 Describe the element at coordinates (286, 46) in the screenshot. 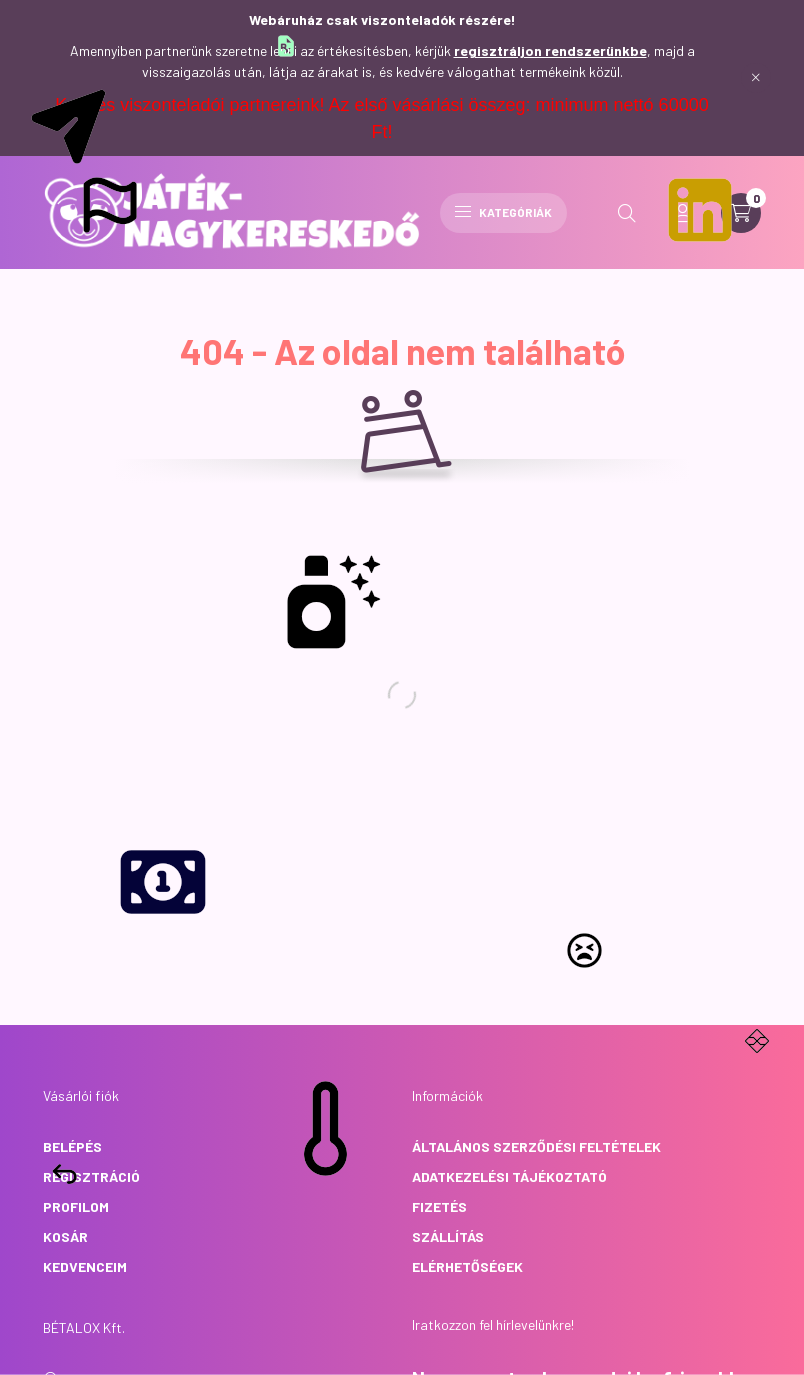

I see `view prescription document` at that location.